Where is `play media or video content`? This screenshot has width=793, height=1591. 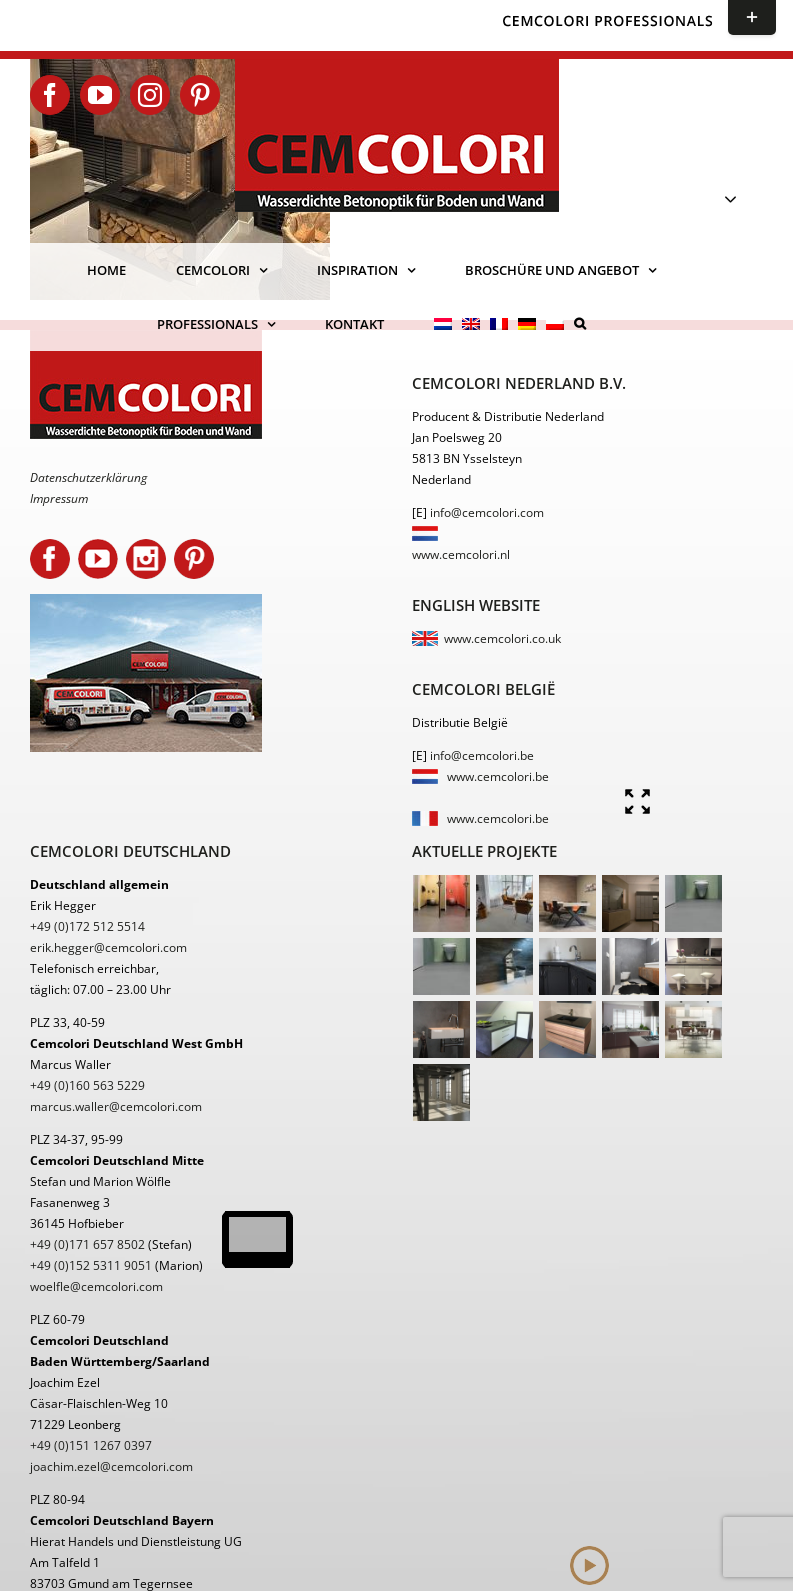 play media or video content is located at coordinates (589, 1565).